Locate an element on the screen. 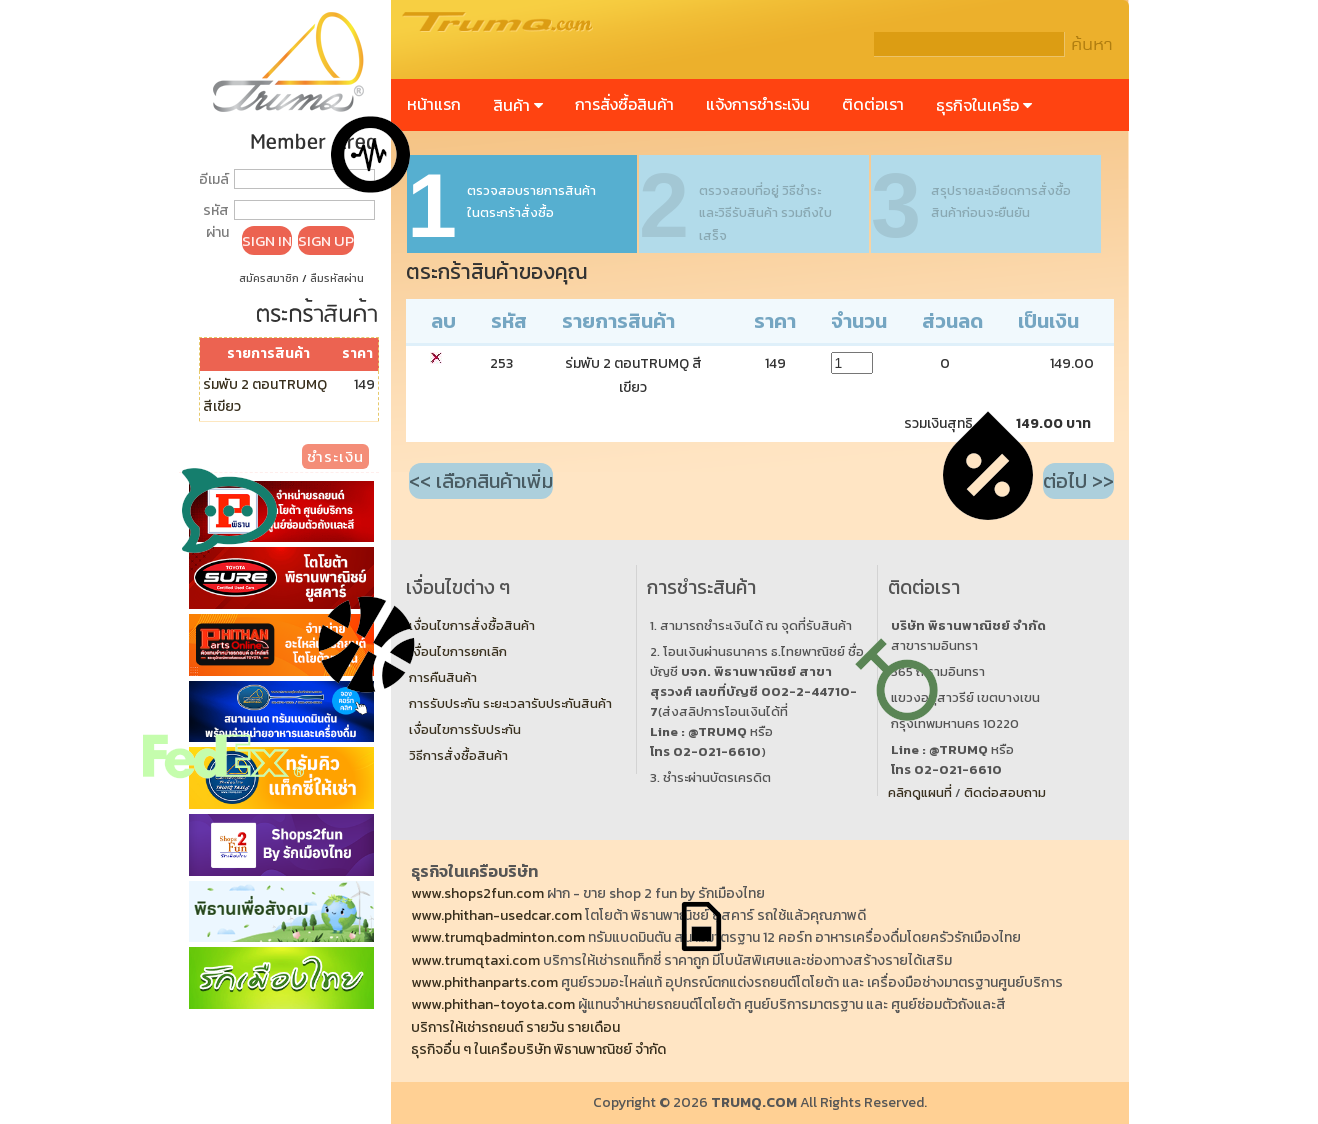 The height and width of the screenshot is (1124, 1318). manage sim card settings is located at coordinates (701, 926).